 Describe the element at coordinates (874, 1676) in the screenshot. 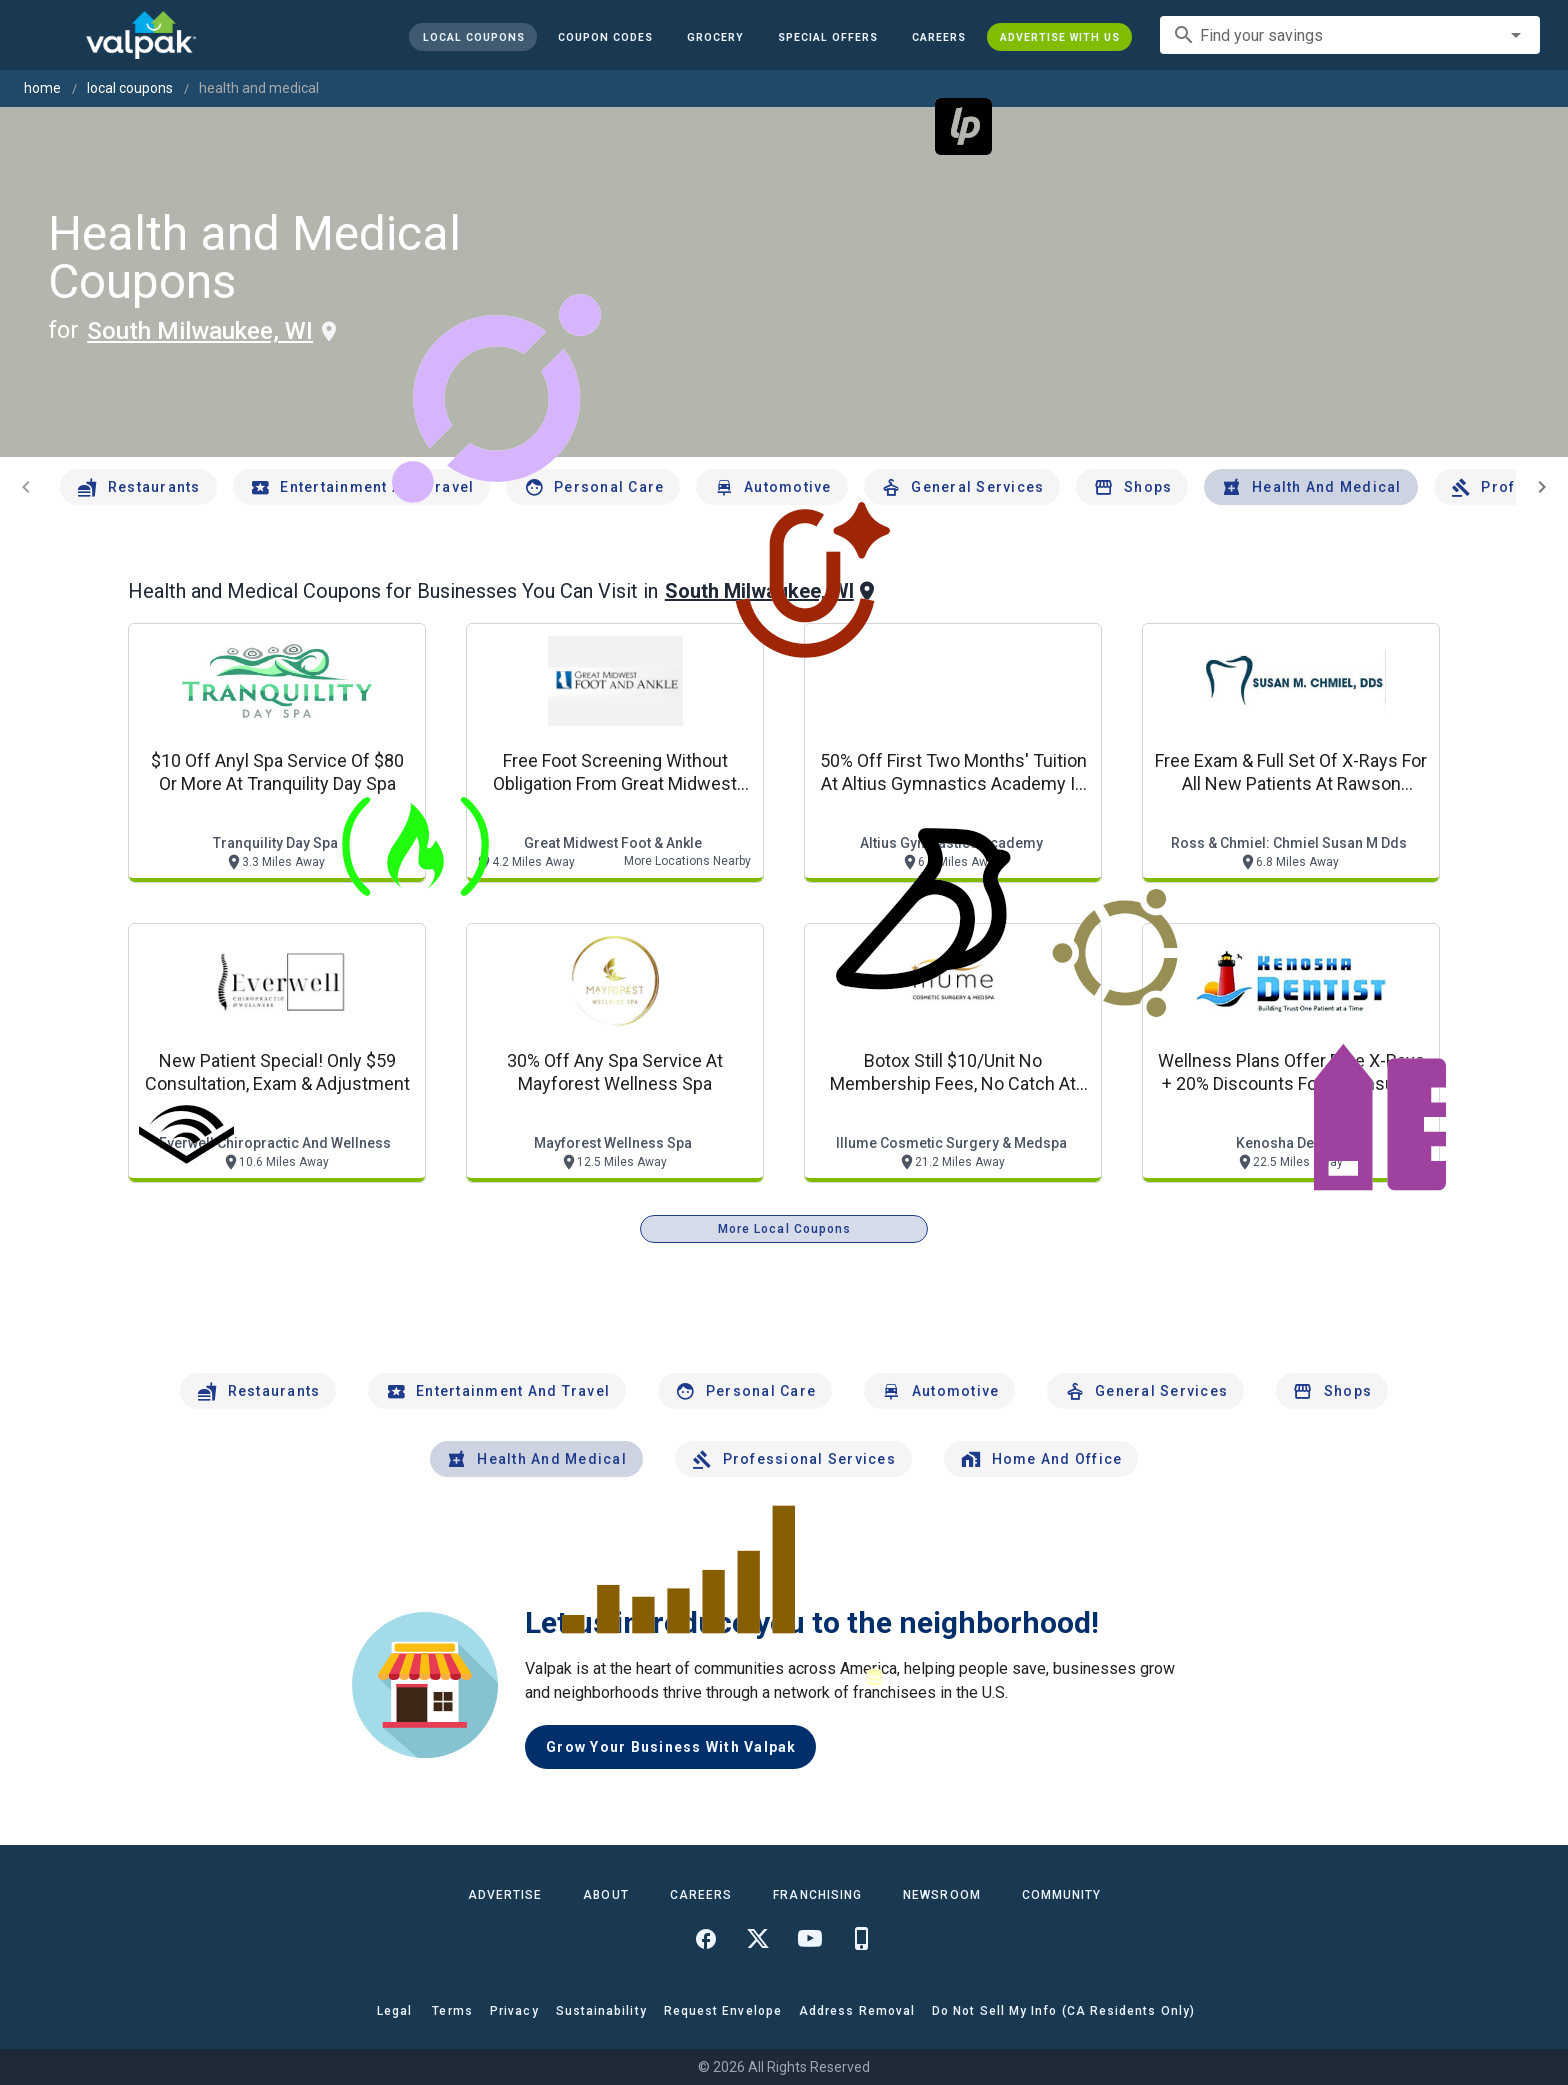

I see `access database storage` at that location.